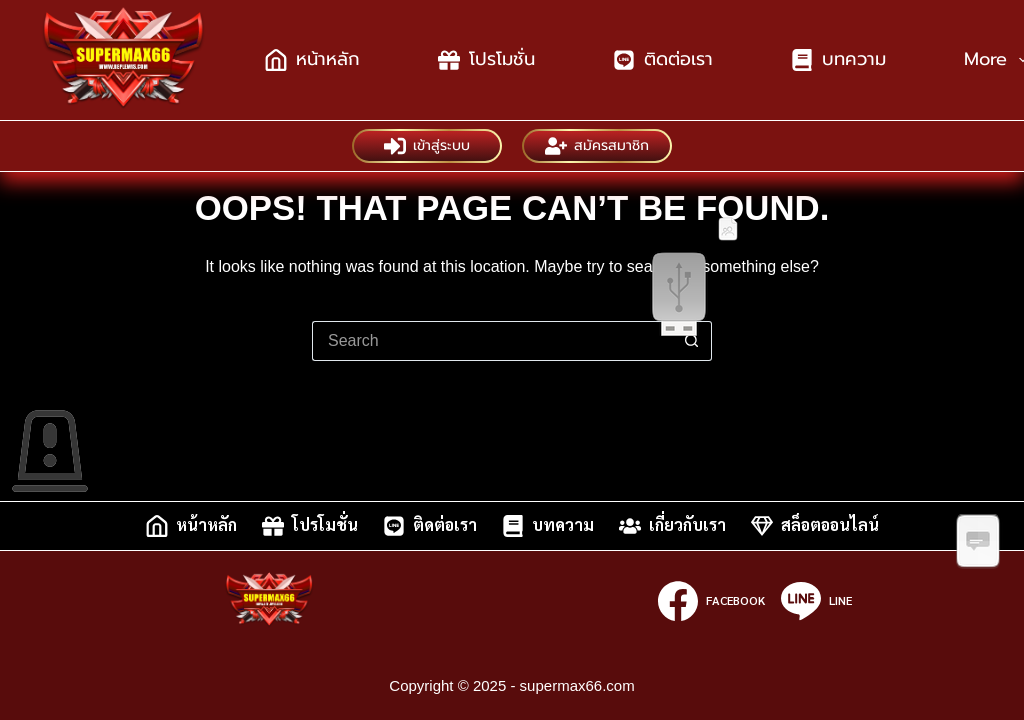  I want to click on indicates a system error or crash report, so click(50, 448).